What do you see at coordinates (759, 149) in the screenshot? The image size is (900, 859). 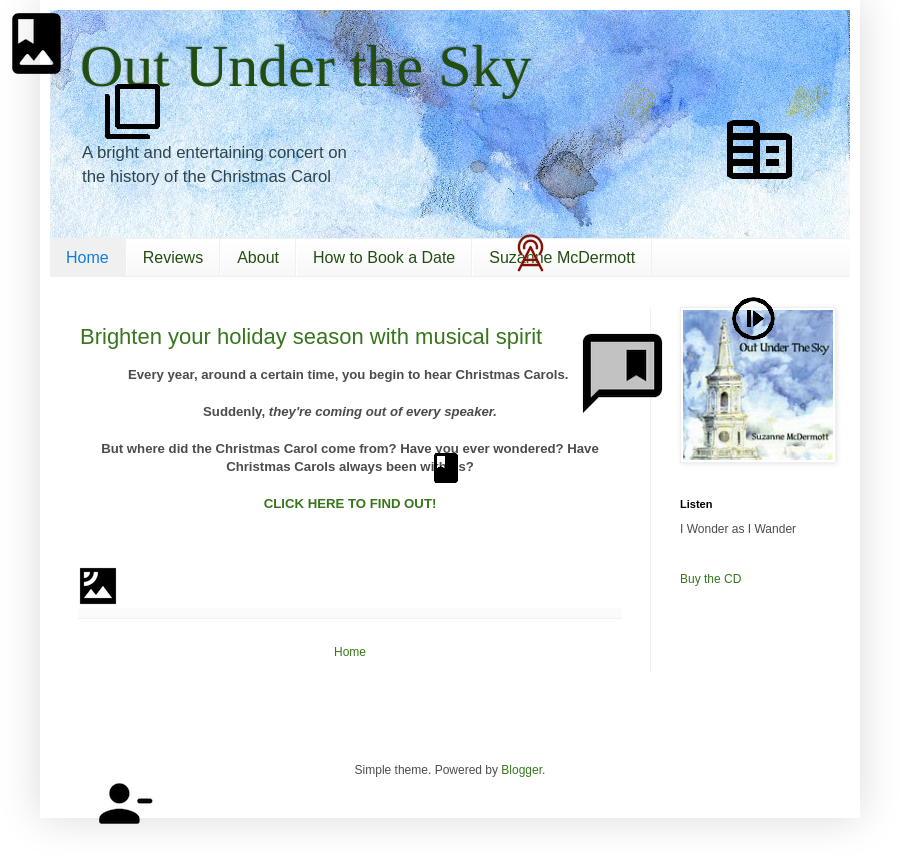 I see `view company or organization details` at bounding box center [759, 149].